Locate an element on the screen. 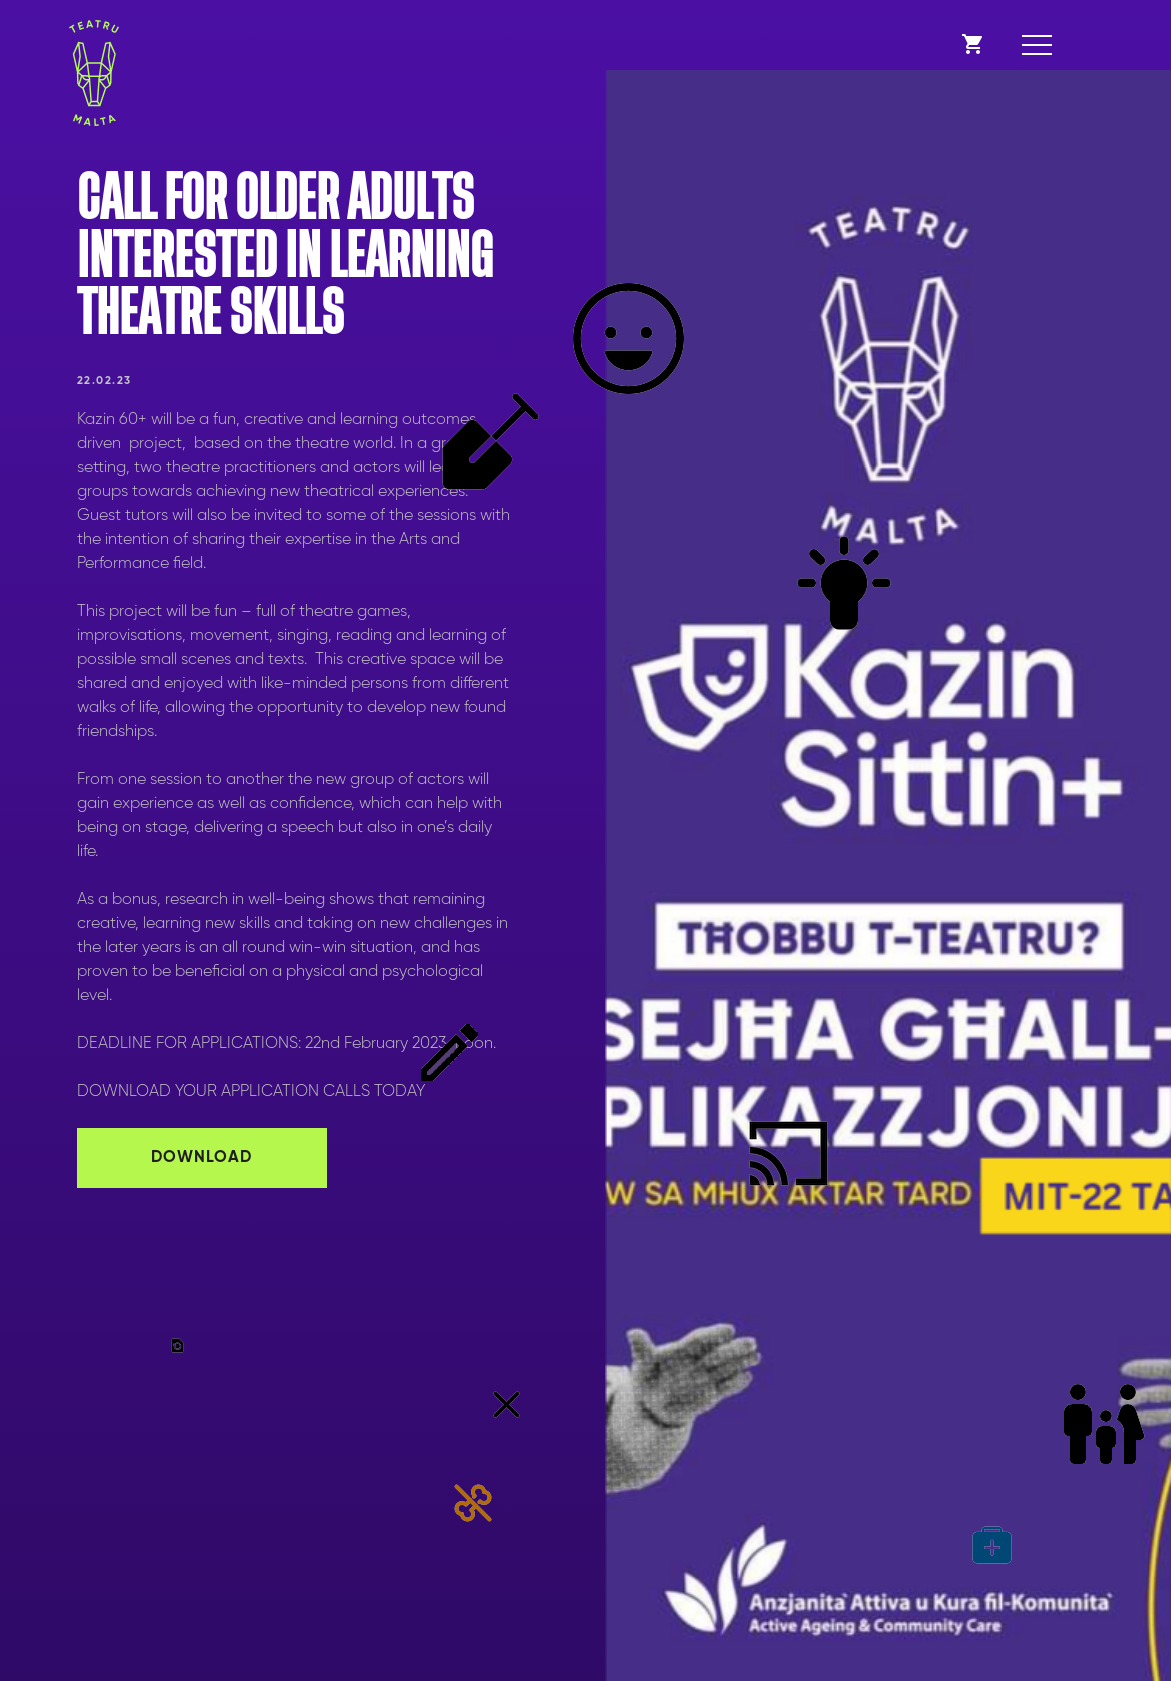 The width and height of the screenshot is (1171, 1681). gardening or landscaping tools is located at coordinates (489, 443).